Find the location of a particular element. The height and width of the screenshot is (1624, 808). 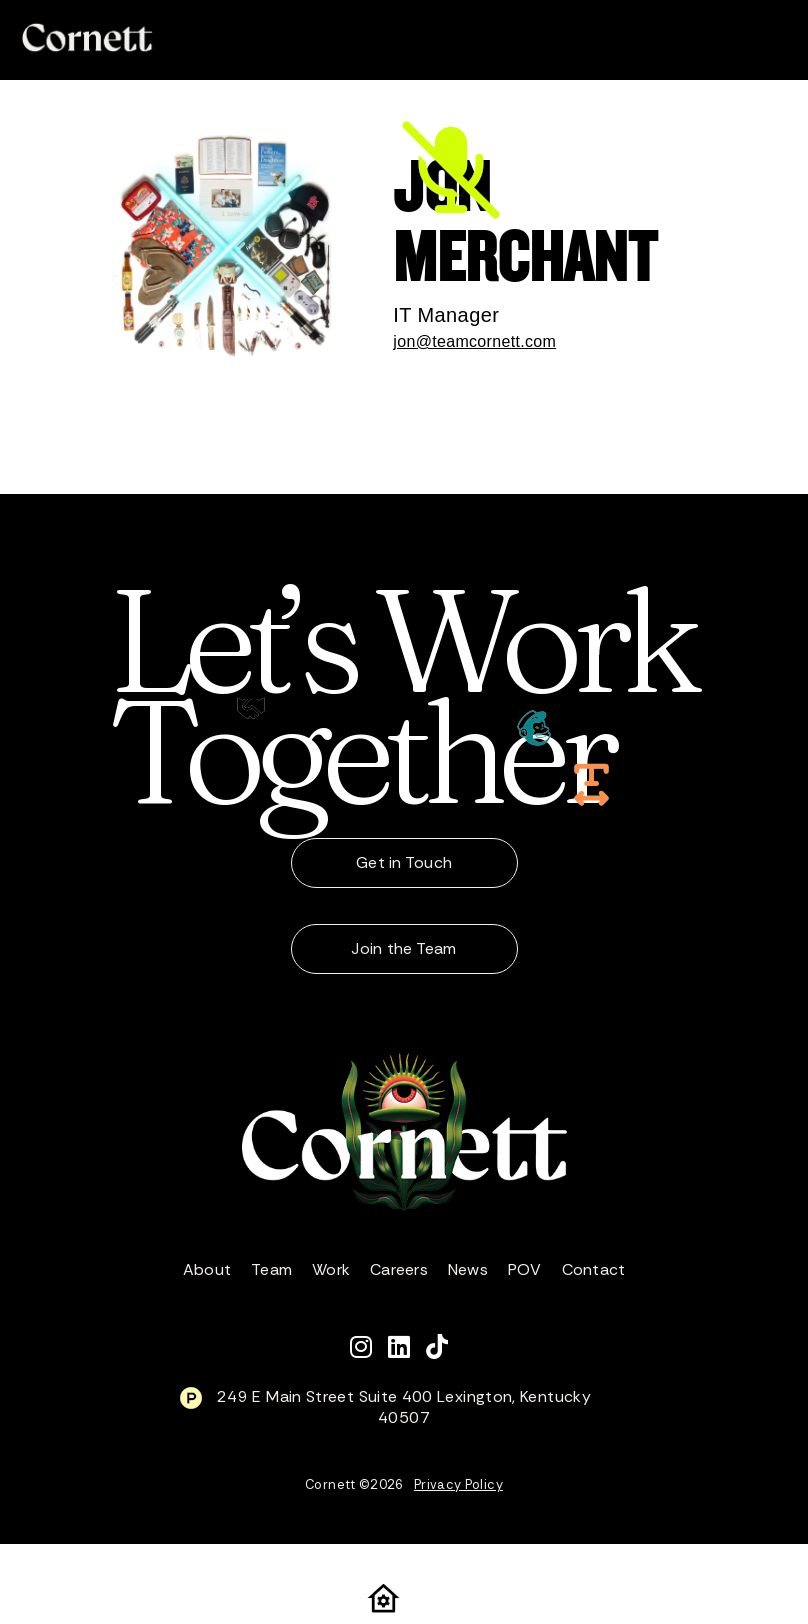

indicates a partnership or collaboration is located at coordinates (251, 708).